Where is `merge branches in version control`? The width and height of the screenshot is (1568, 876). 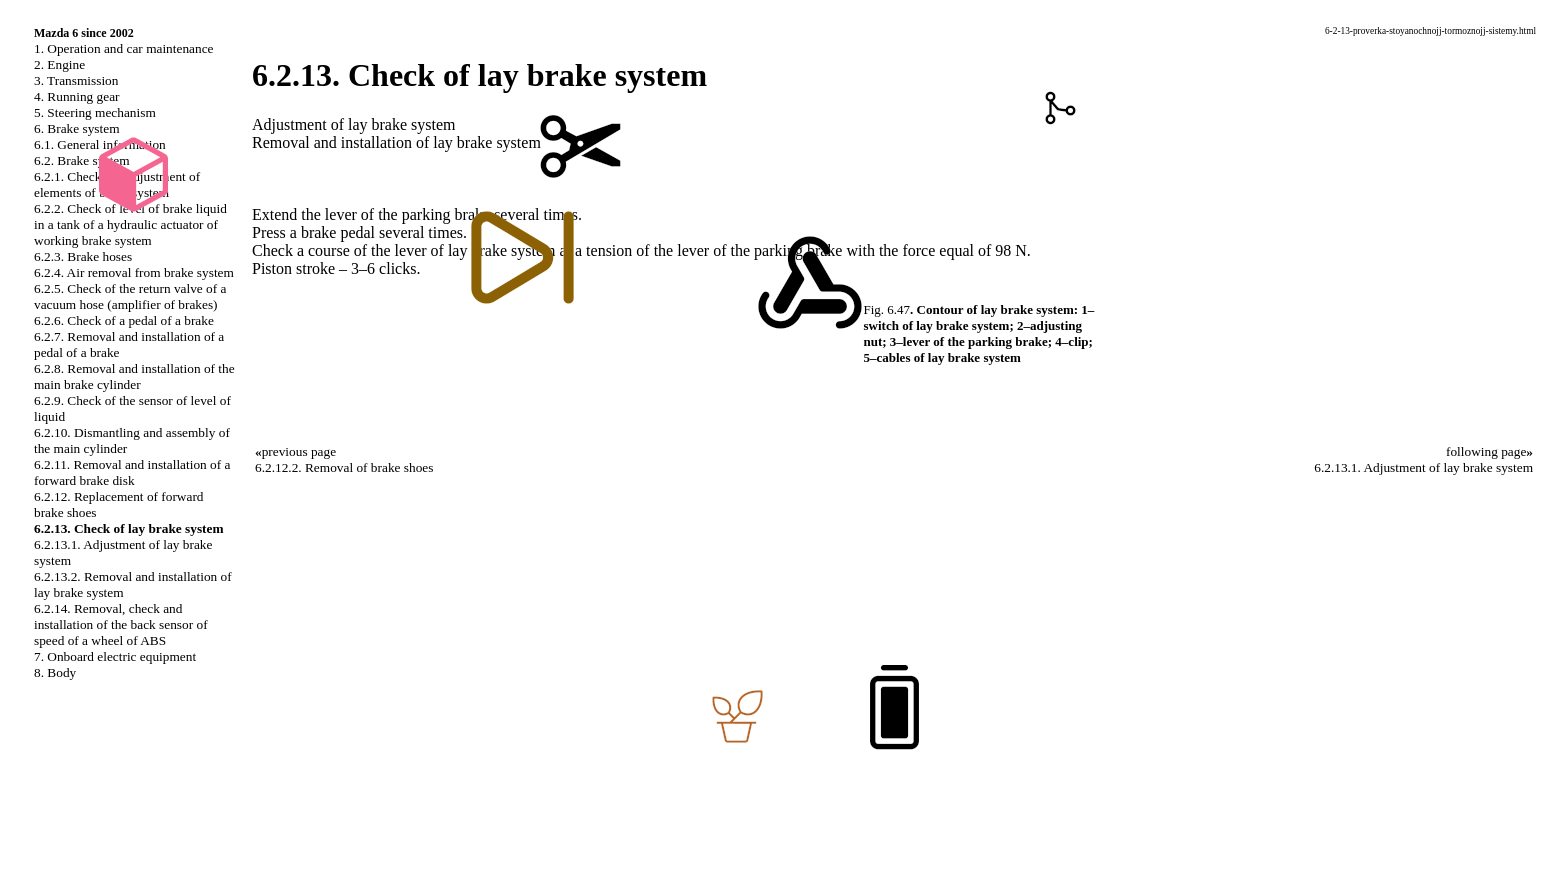 merge branches in version control is located at coordinates (1058, 108).